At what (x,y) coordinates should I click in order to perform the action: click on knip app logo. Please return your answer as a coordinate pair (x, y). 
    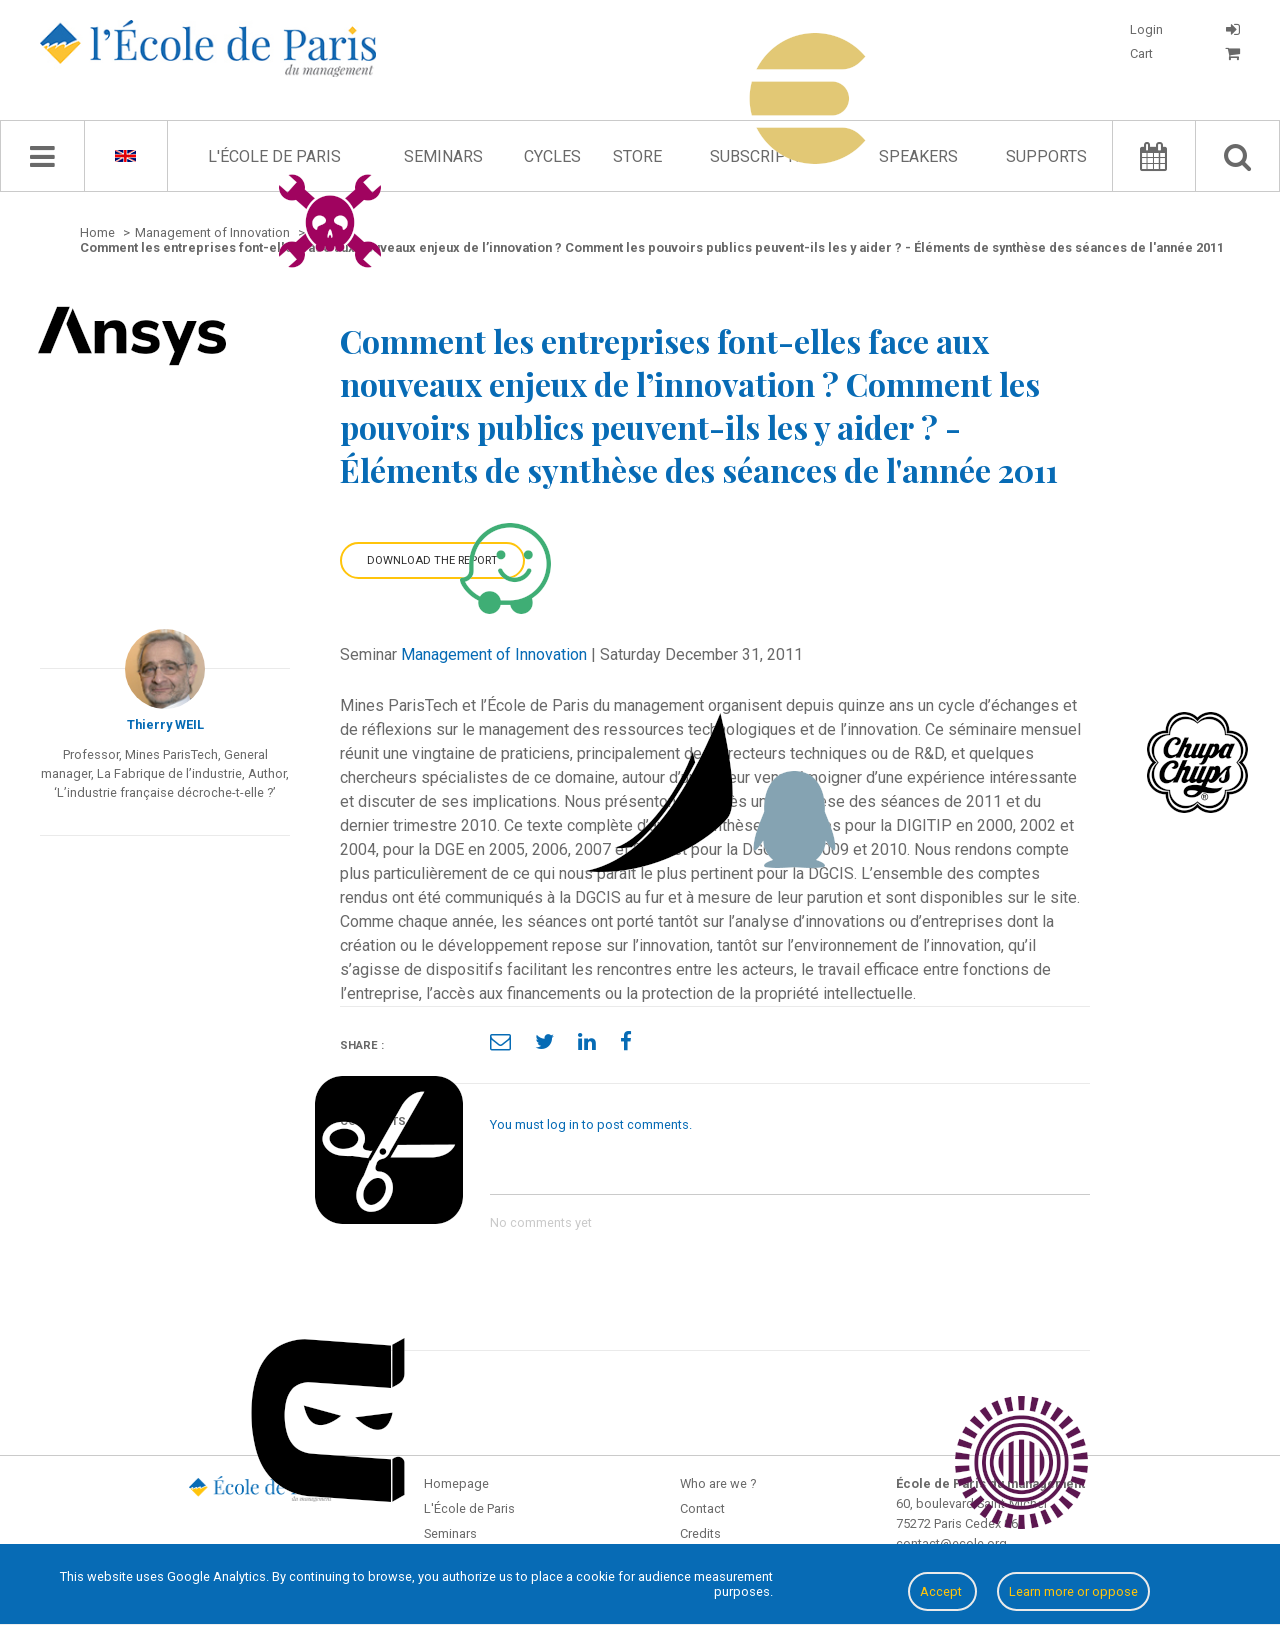
    Looking at the image, I should click on (389, 1150).